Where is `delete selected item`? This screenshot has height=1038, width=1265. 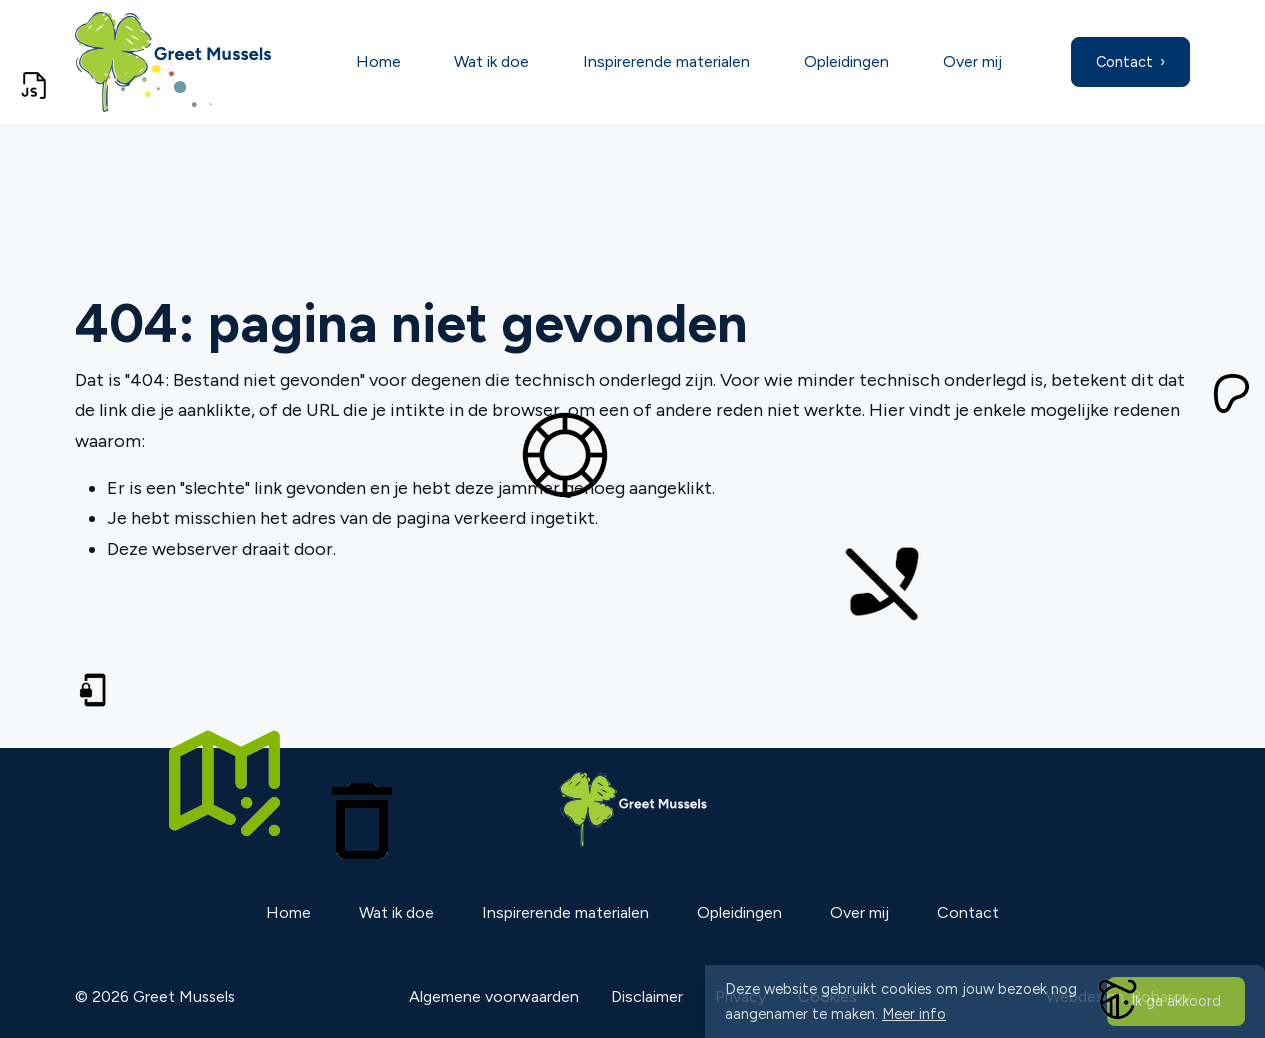 delete selected item is located at coordinates (362, 821).